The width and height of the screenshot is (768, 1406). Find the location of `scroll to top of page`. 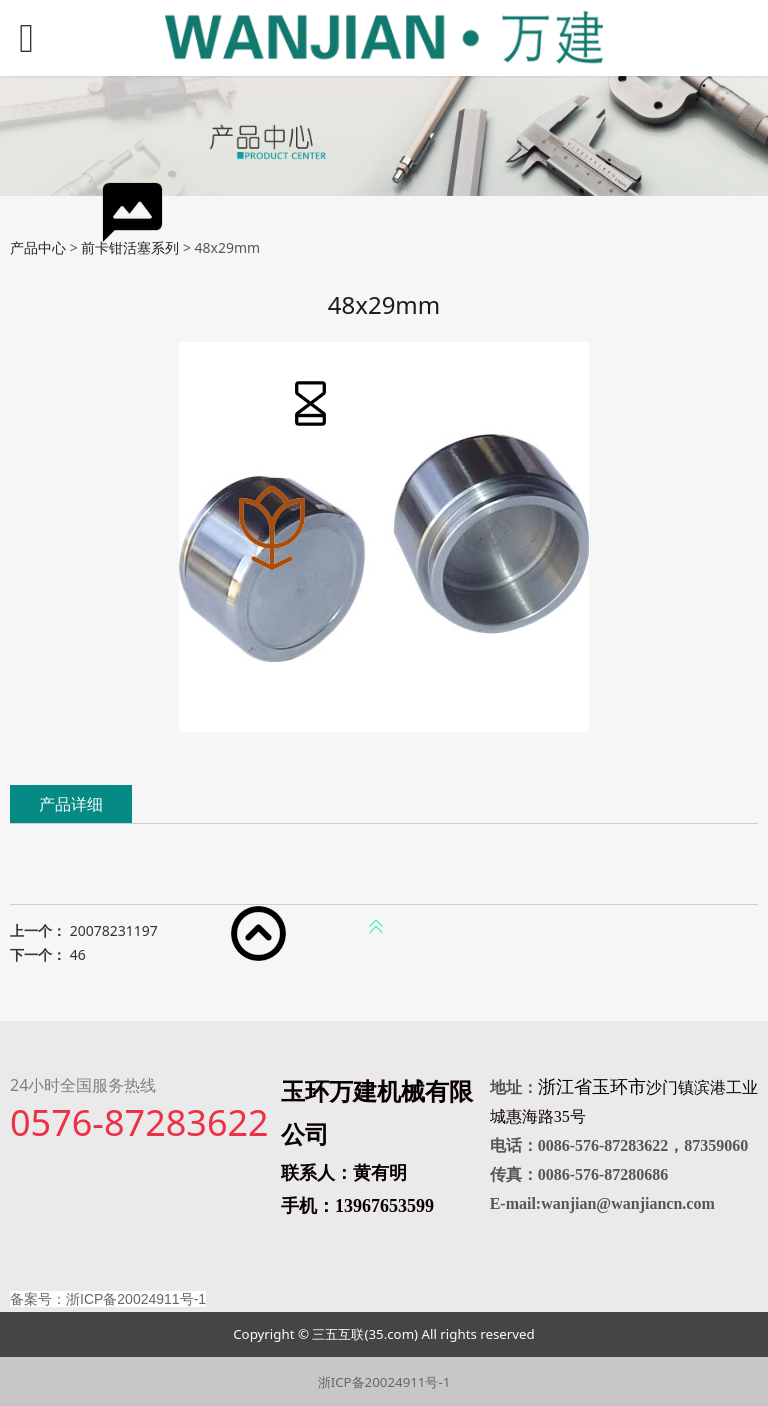

scroll to top of page is located at coordinates (376, 927).